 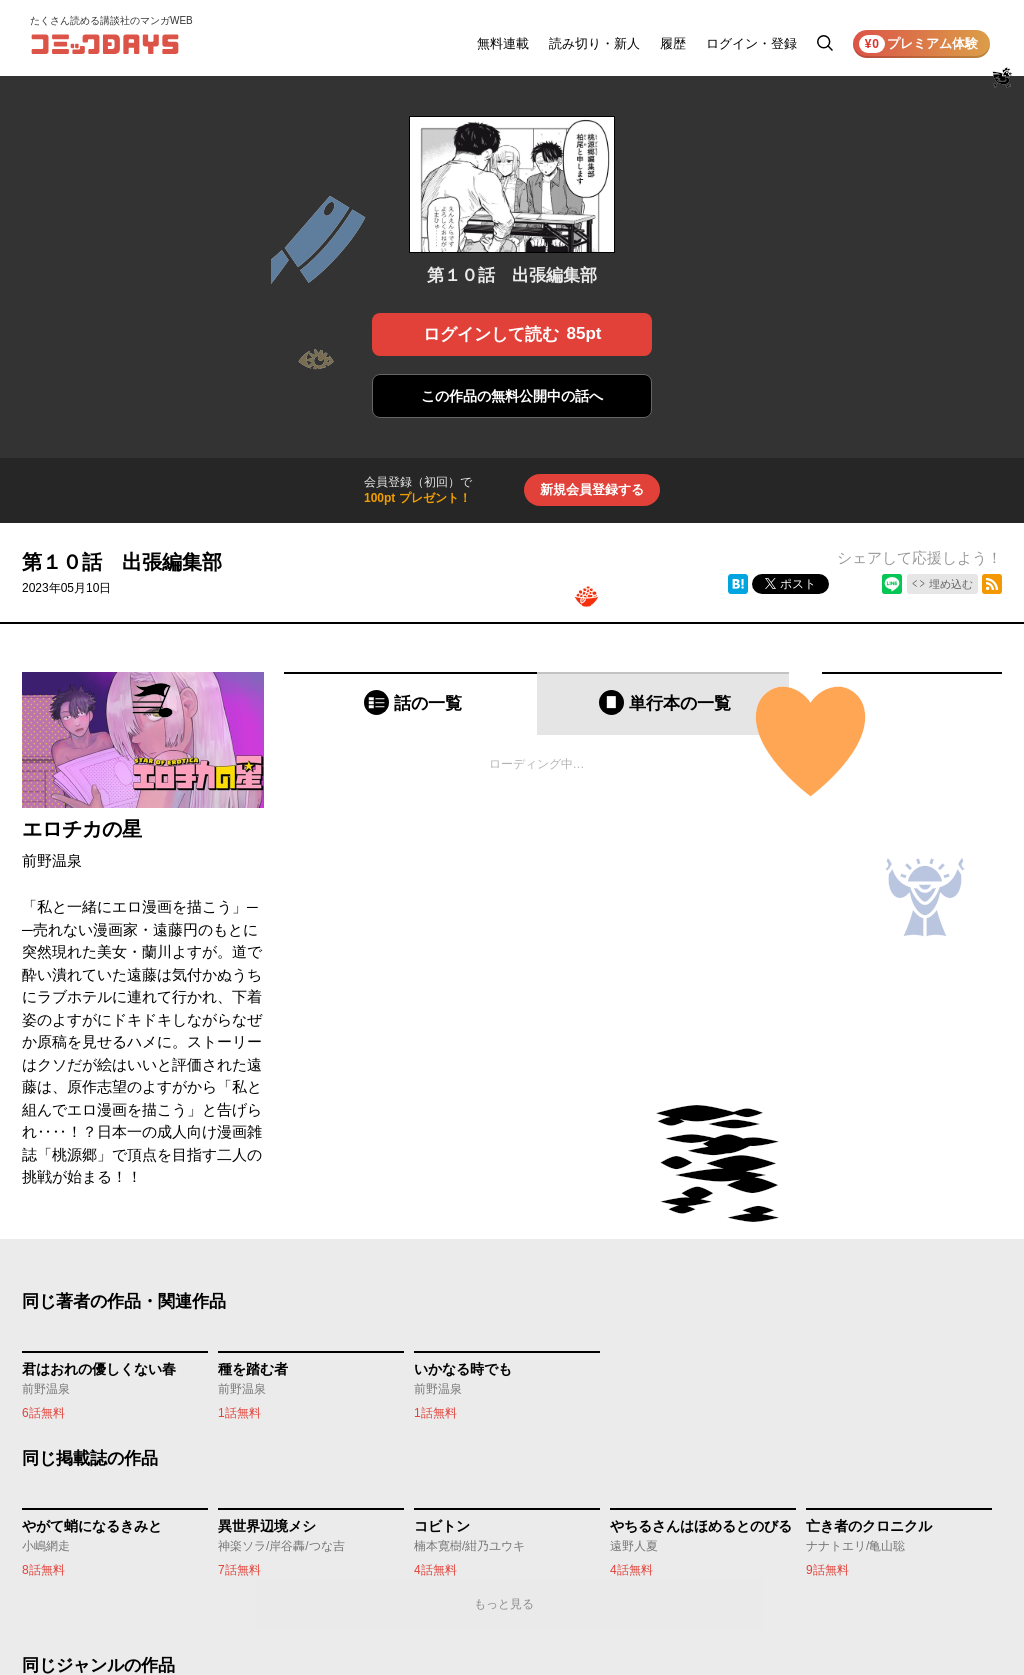 What do you see at coordinates (152, 700) in the screenshot?
I see `play anthem or national music` at bounding box center [152, 700].